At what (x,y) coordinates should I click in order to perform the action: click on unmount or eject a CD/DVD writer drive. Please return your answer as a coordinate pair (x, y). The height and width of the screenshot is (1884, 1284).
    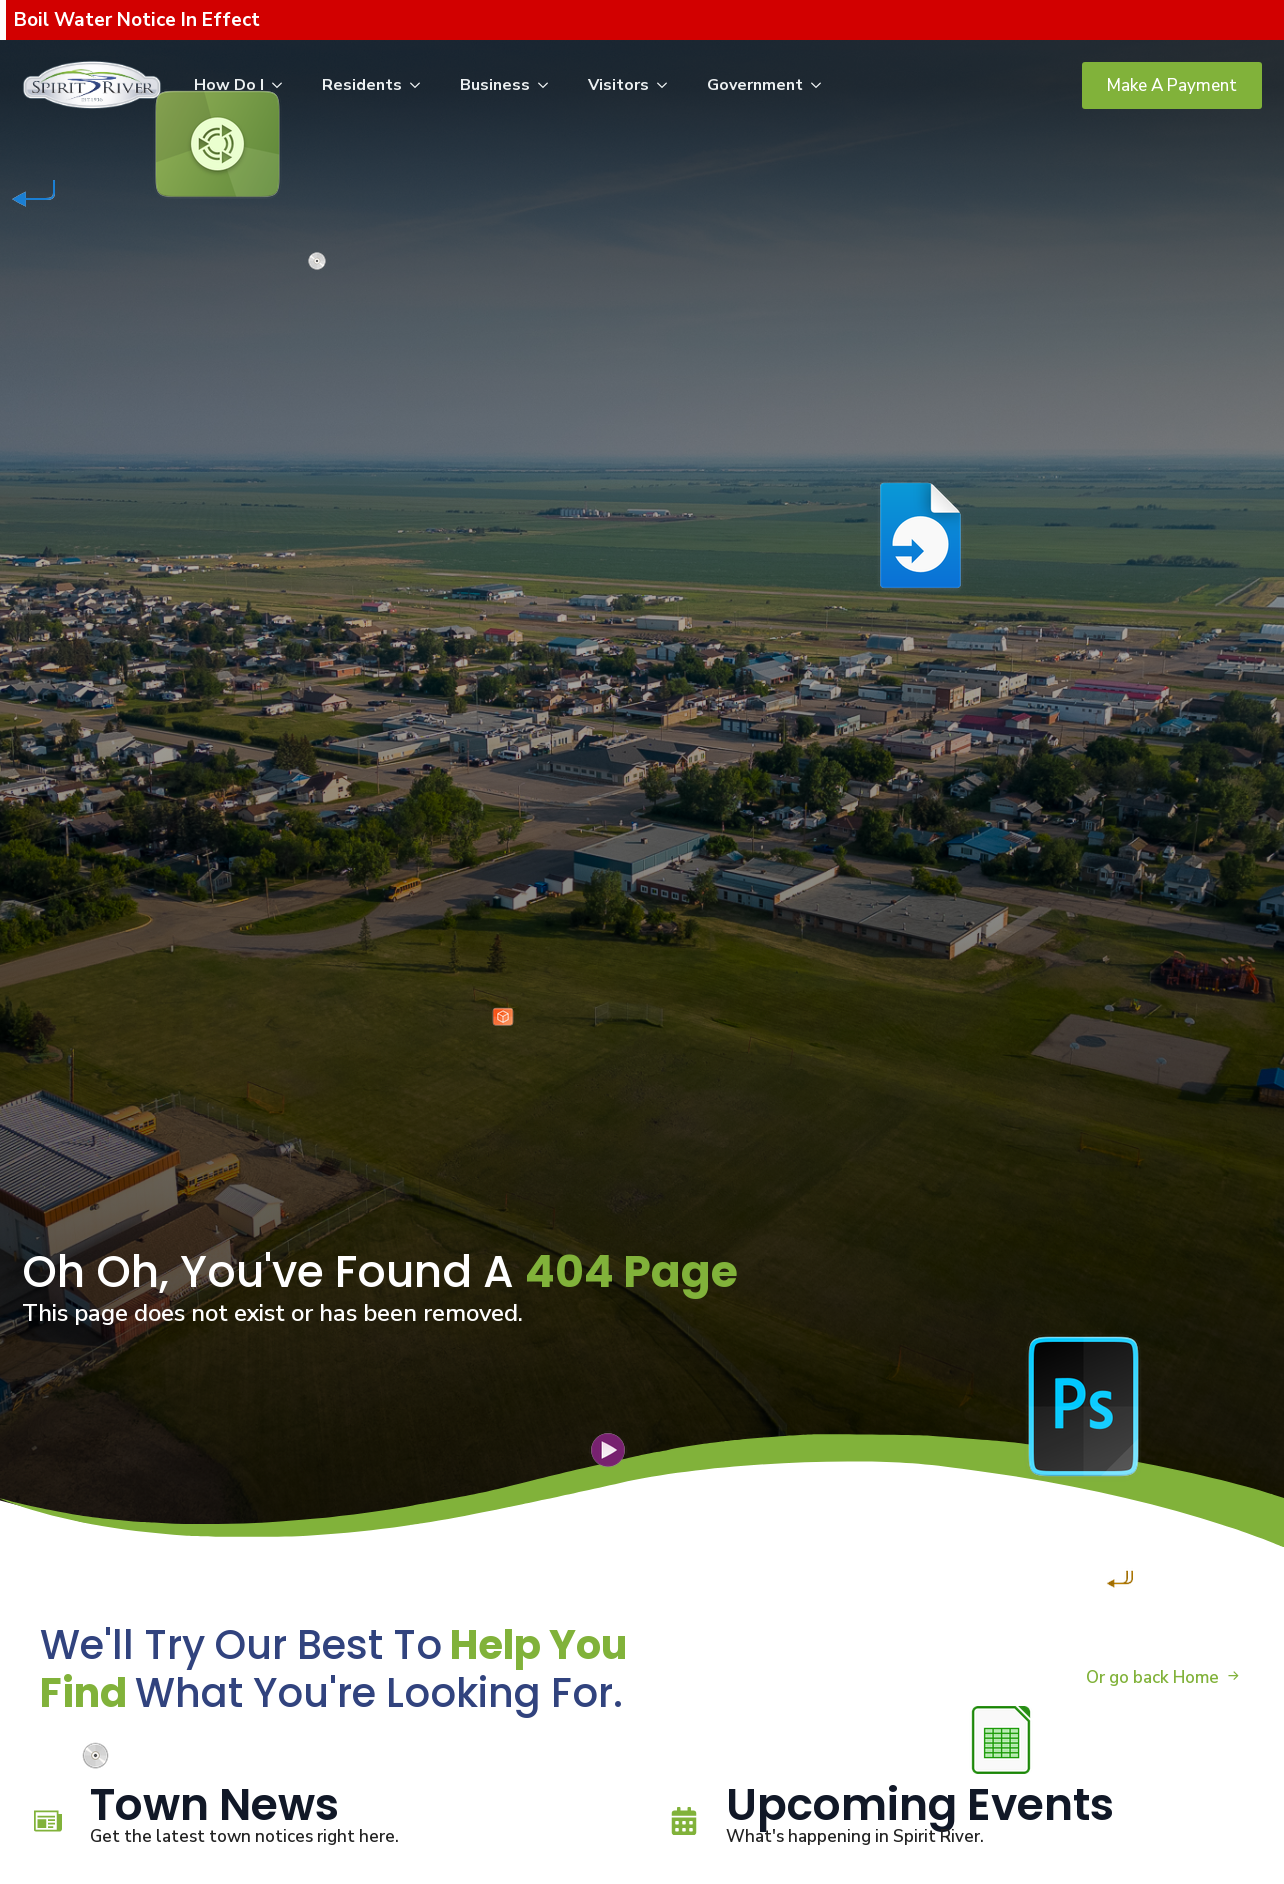
    Looking at the image, I should click on (317, 261).